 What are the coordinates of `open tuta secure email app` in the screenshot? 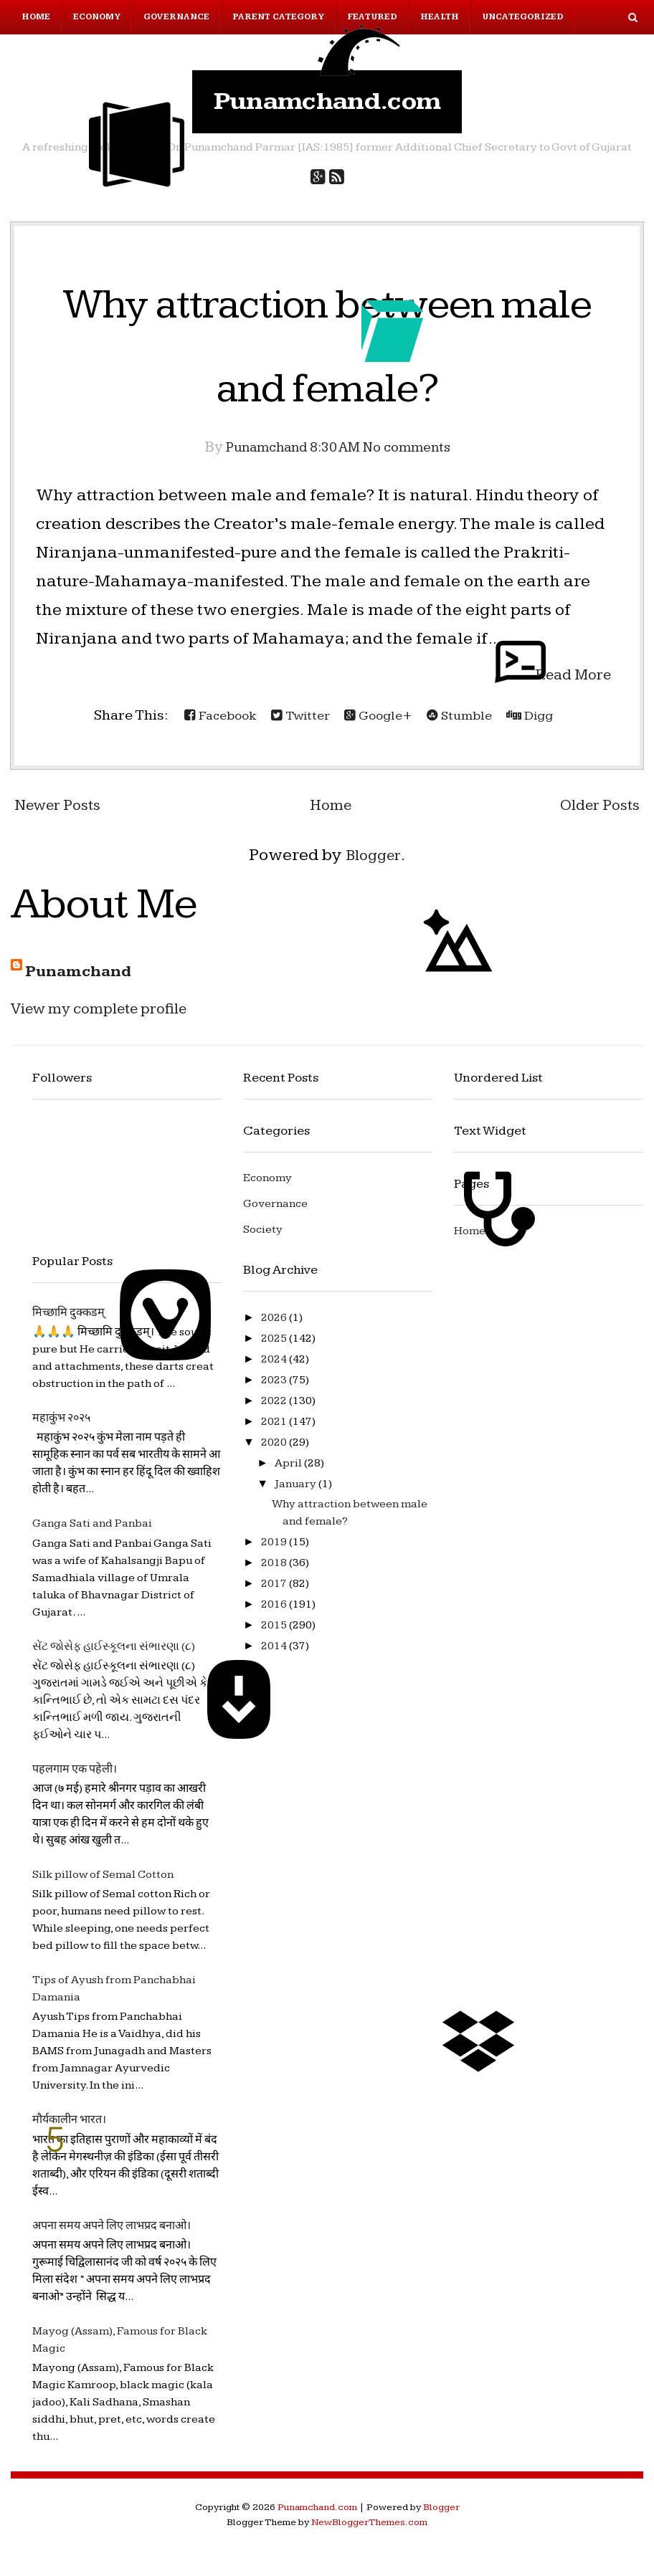 It's located at (392, 331).